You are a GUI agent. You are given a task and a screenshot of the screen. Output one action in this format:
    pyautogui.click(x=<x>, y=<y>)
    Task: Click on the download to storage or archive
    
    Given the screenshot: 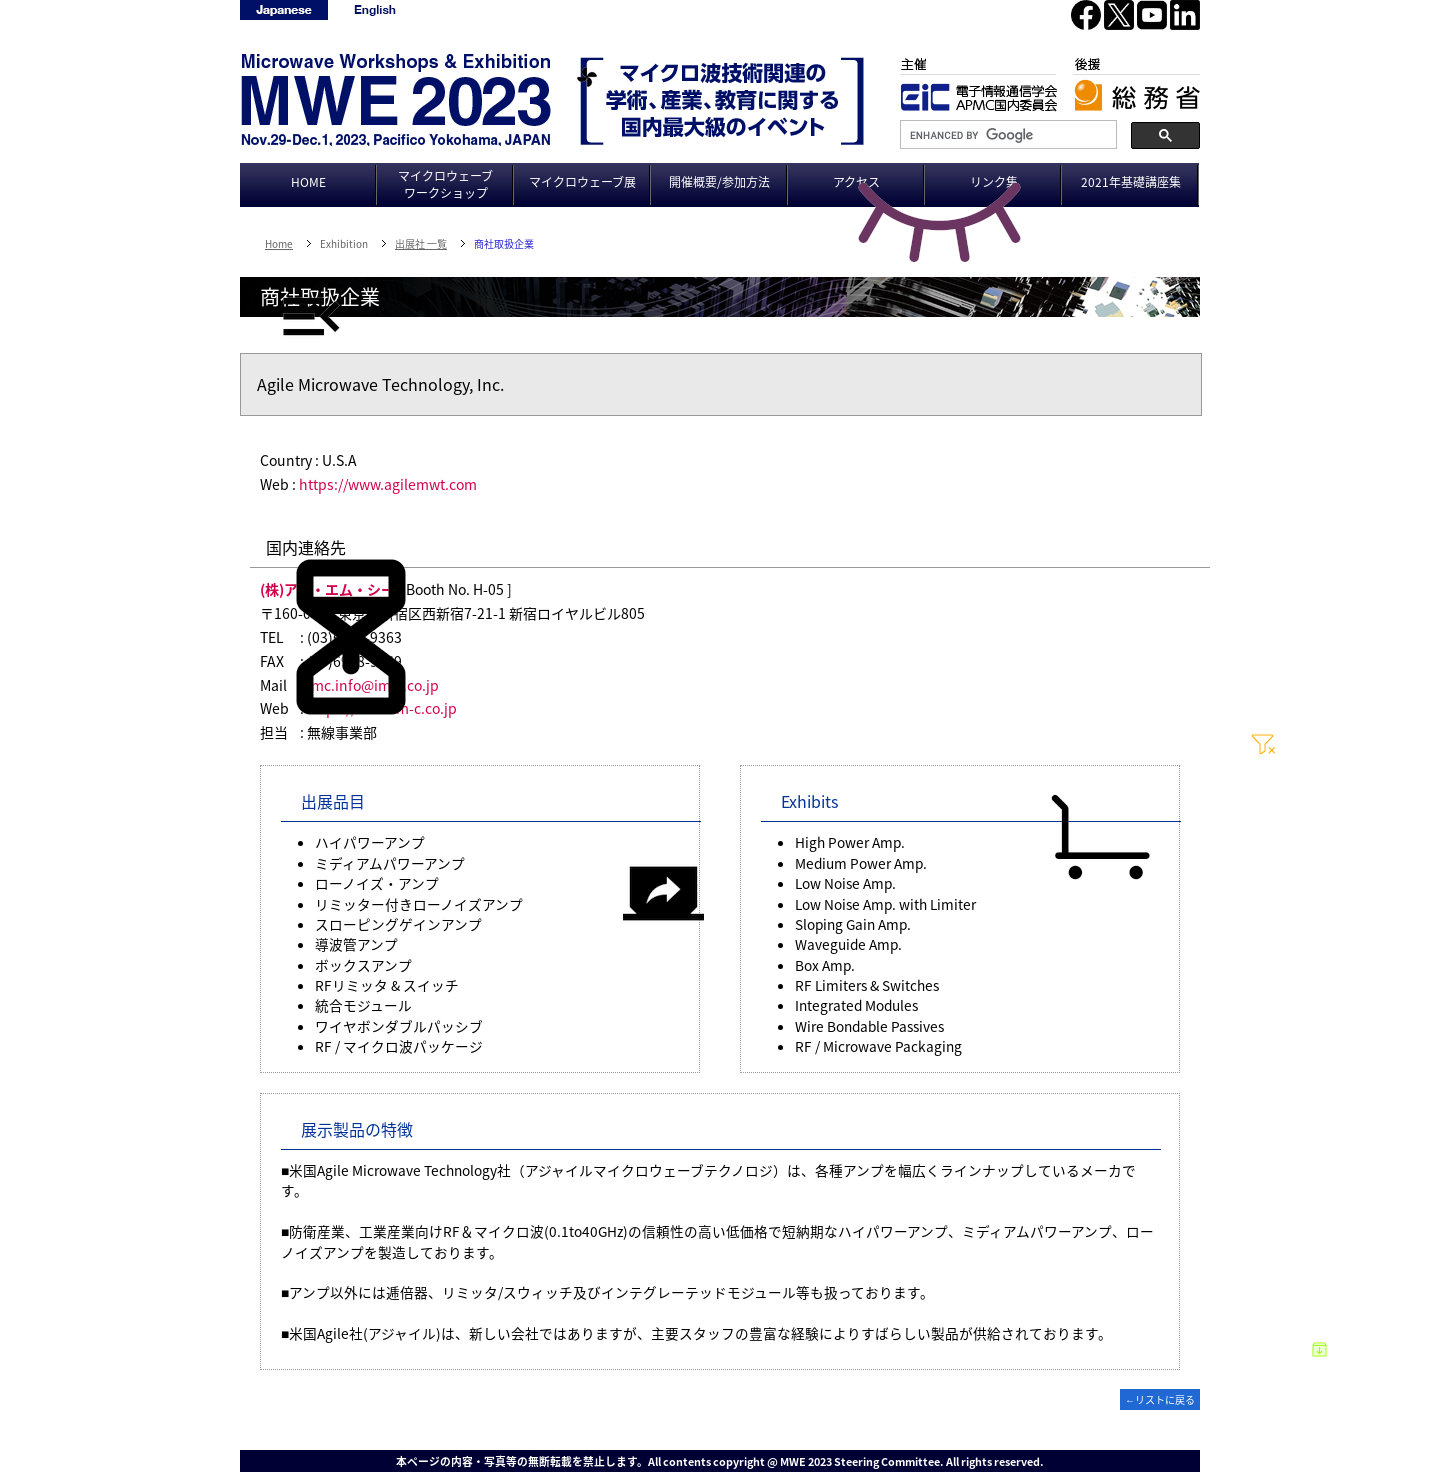 What is the action you would take?
    pyautogui.click(x=1319, y=1349)
    